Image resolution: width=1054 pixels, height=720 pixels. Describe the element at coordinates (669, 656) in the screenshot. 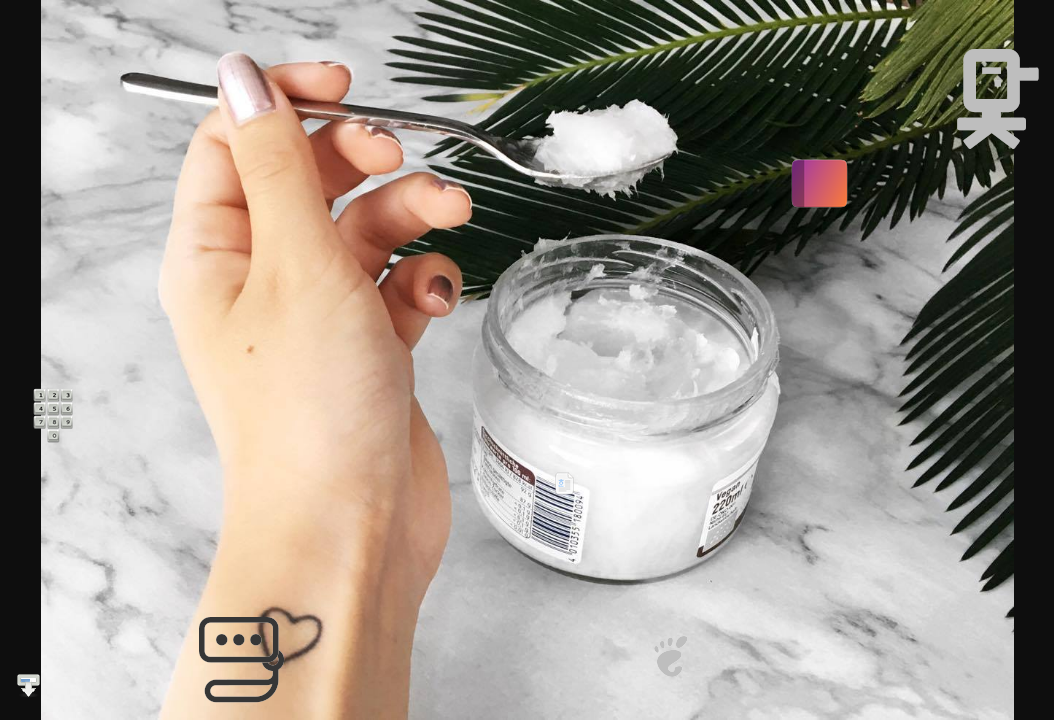

I see `access the GNOME desktop home or start menu` at that location.